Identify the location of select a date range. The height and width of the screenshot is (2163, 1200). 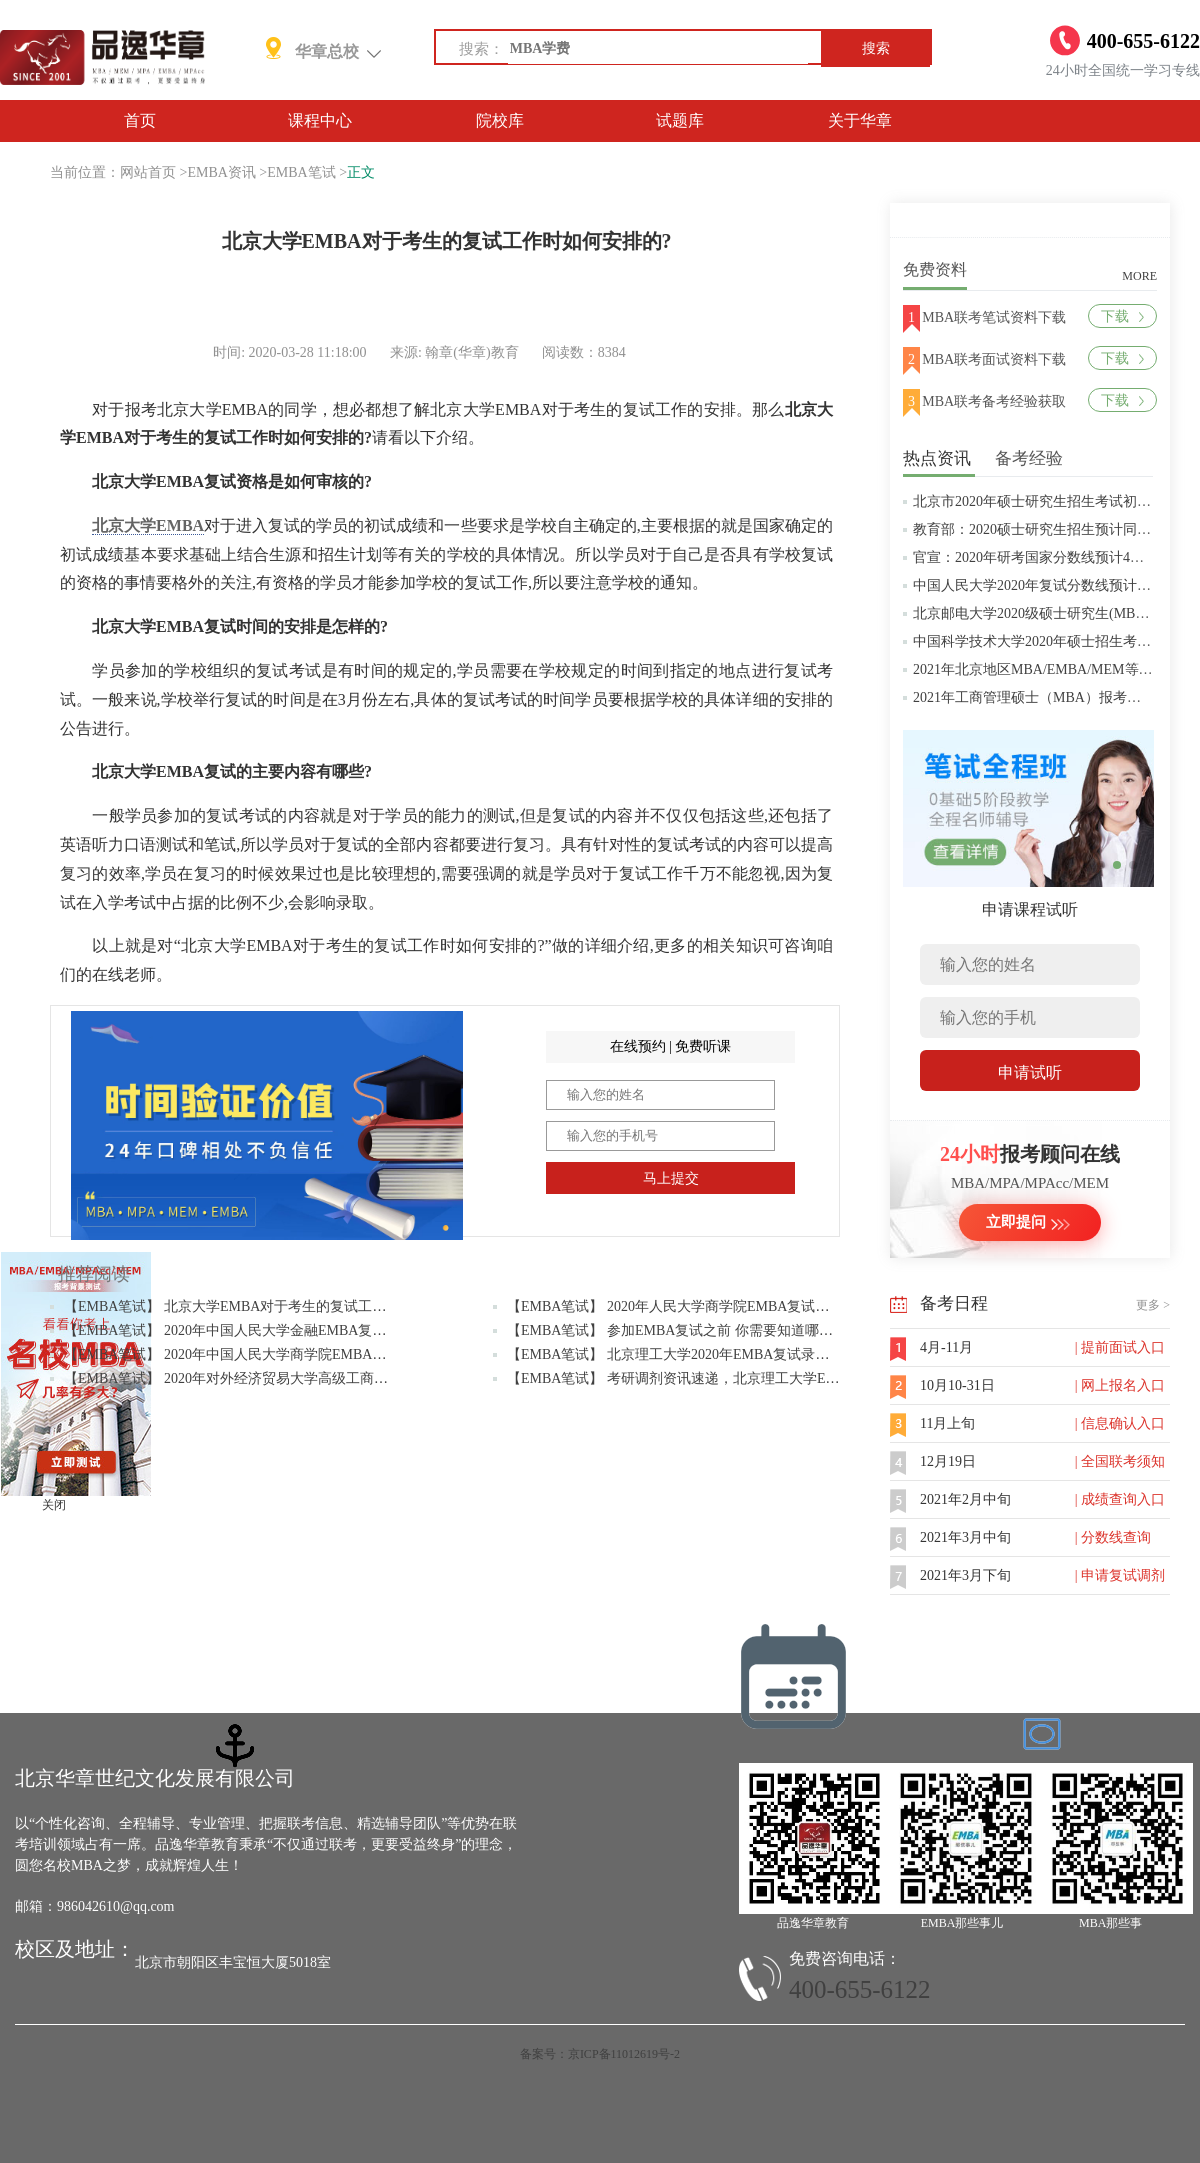
(793, 1676).